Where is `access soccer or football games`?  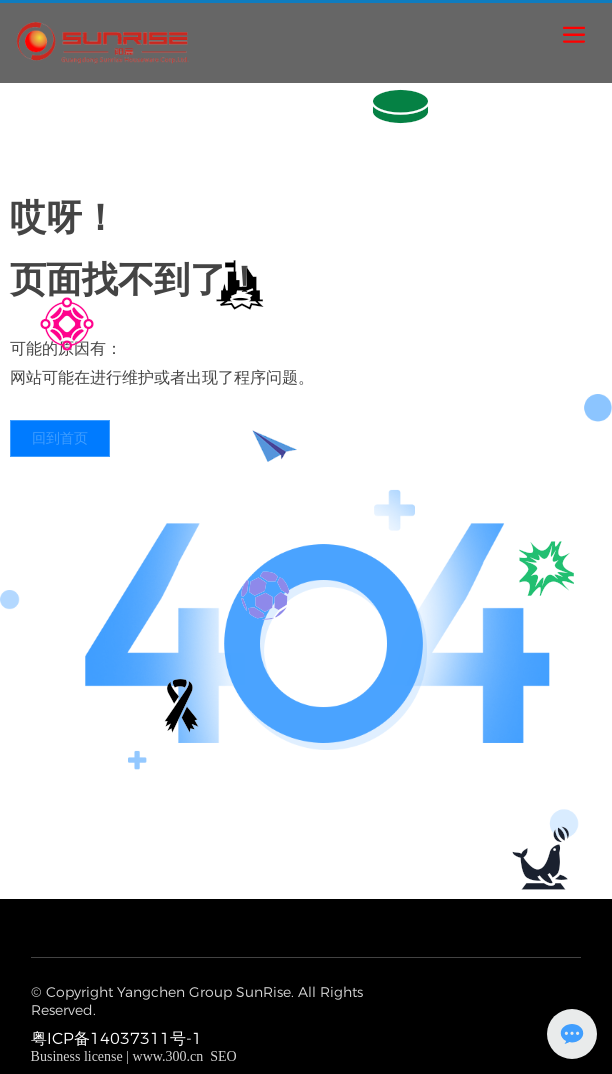 access soccer or football games is located at coordinates (265, 595).